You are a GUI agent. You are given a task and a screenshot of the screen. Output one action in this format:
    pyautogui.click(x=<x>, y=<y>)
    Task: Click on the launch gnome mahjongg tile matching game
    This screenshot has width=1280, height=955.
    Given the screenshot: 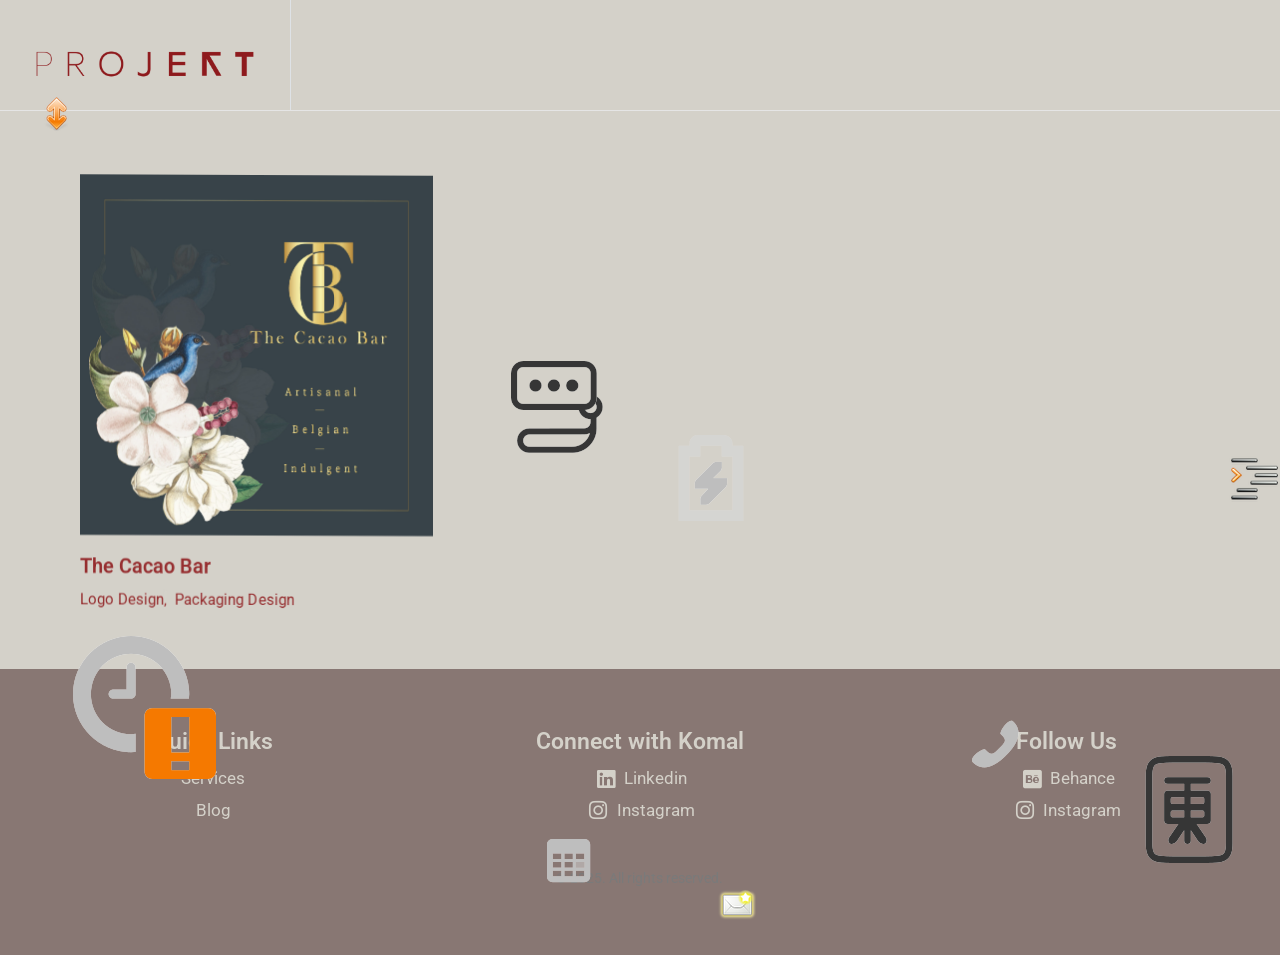 What is the action you would take?
    pyautogui.click(x=1192, y=809)
    